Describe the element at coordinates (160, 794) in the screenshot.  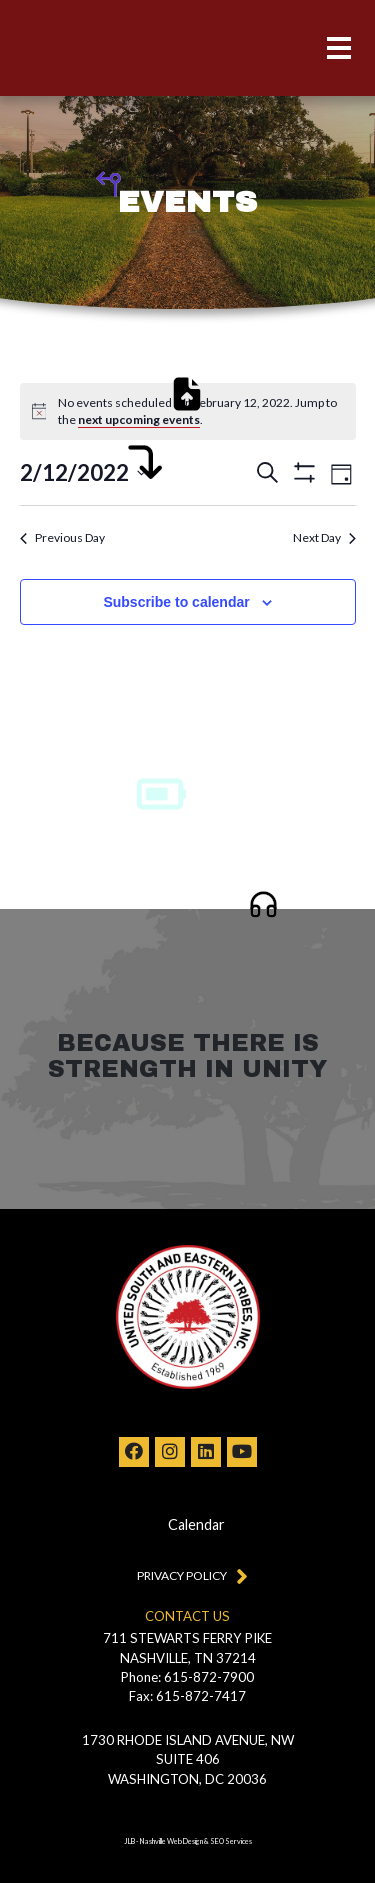
I see `indicates battery level at 75%` at that location.